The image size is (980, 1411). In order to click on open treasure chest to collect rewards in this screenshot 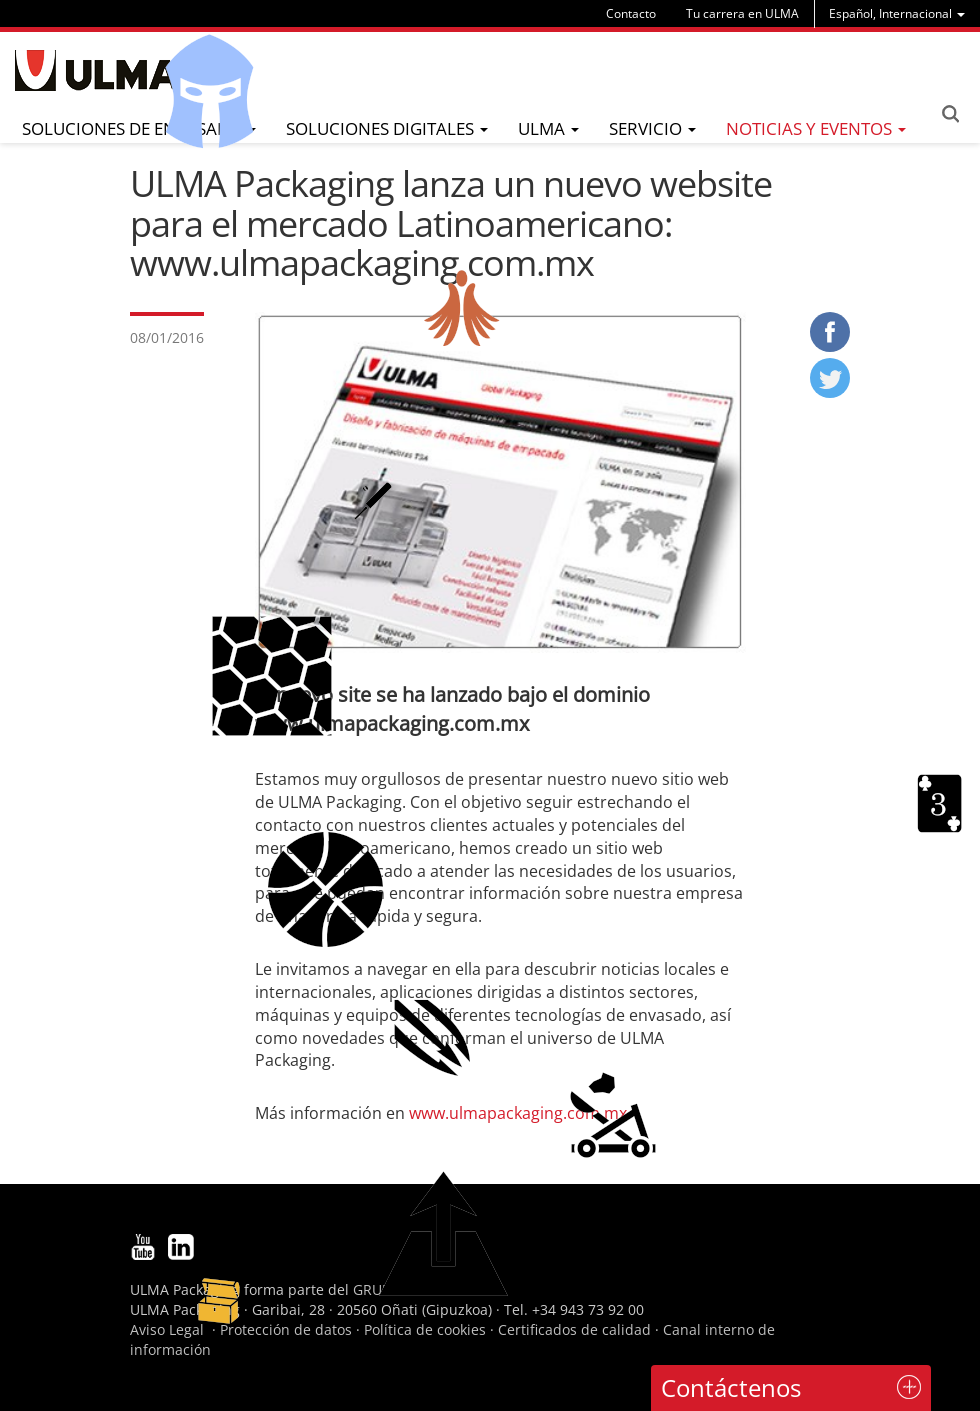, I will do `click(219, 1301)`.